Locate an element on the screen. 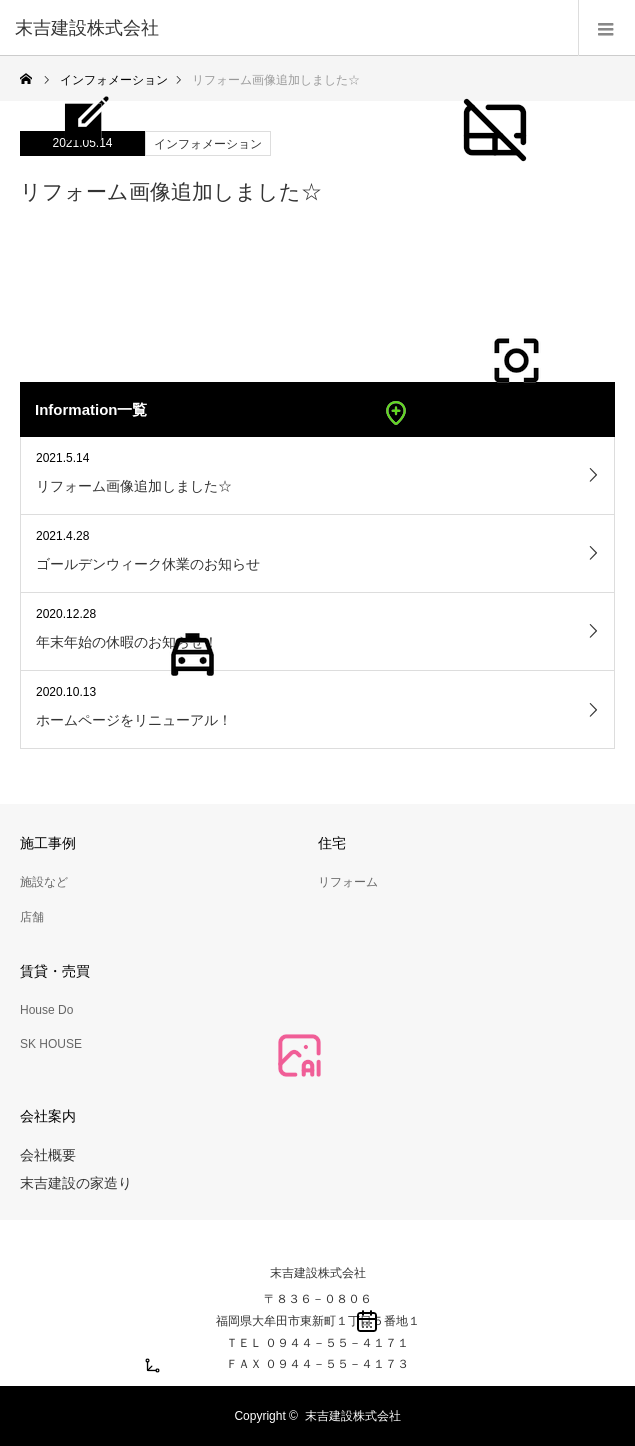 The width and height of the screenshot is (635, 1446). request a taxi or rideshare is located at coordinates (192, 654).